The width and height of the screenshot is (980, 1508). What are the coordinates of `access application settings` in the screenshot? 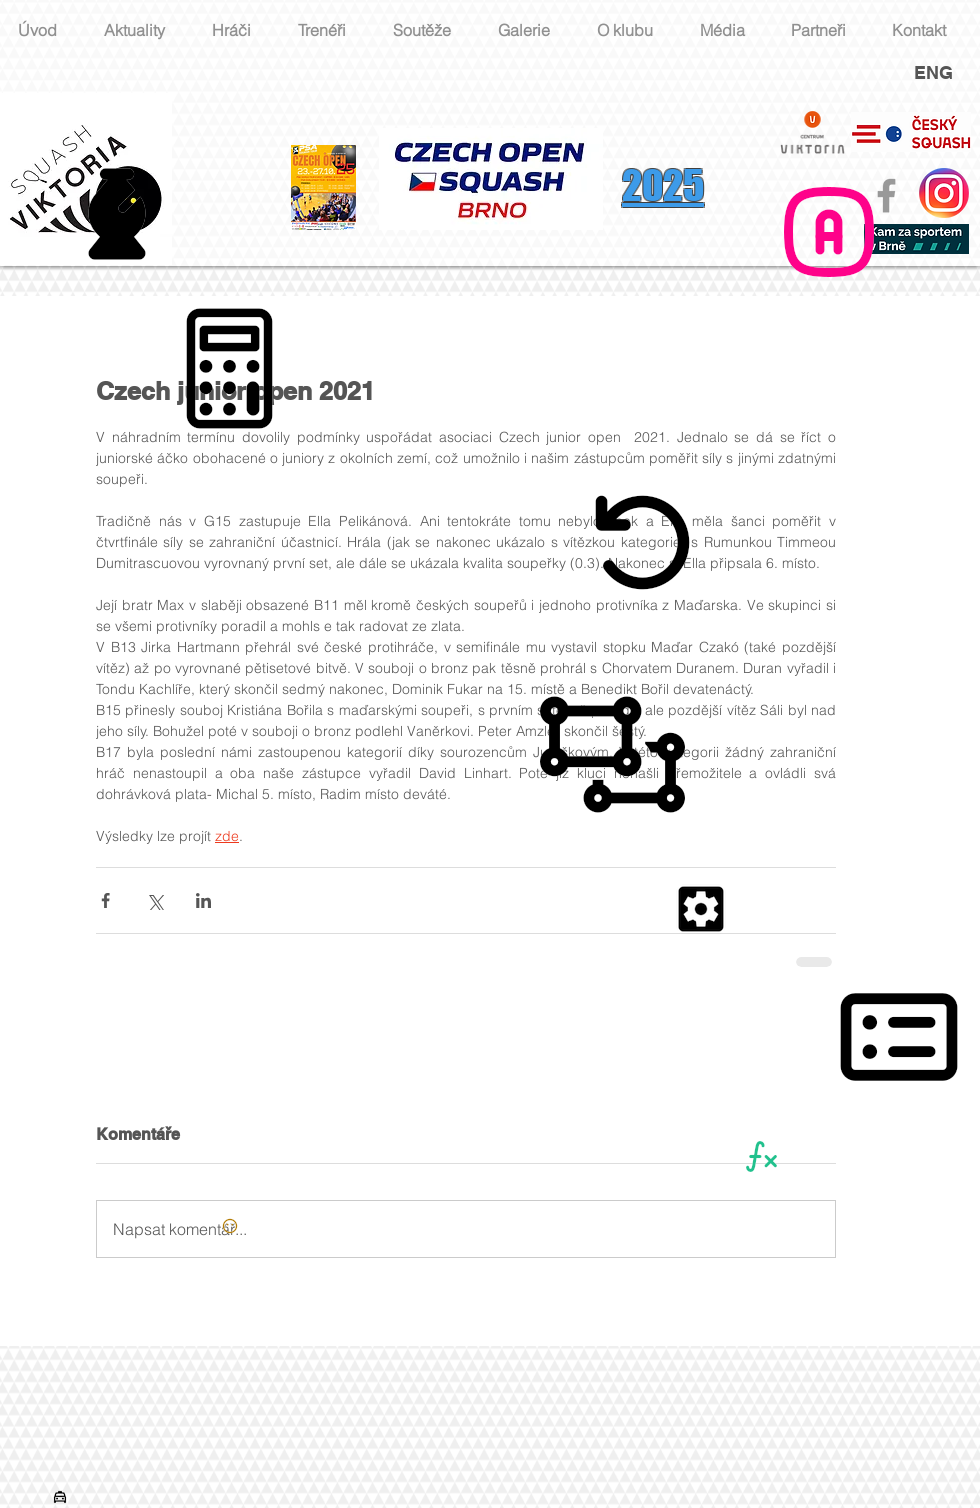 It's located at (701, 909).